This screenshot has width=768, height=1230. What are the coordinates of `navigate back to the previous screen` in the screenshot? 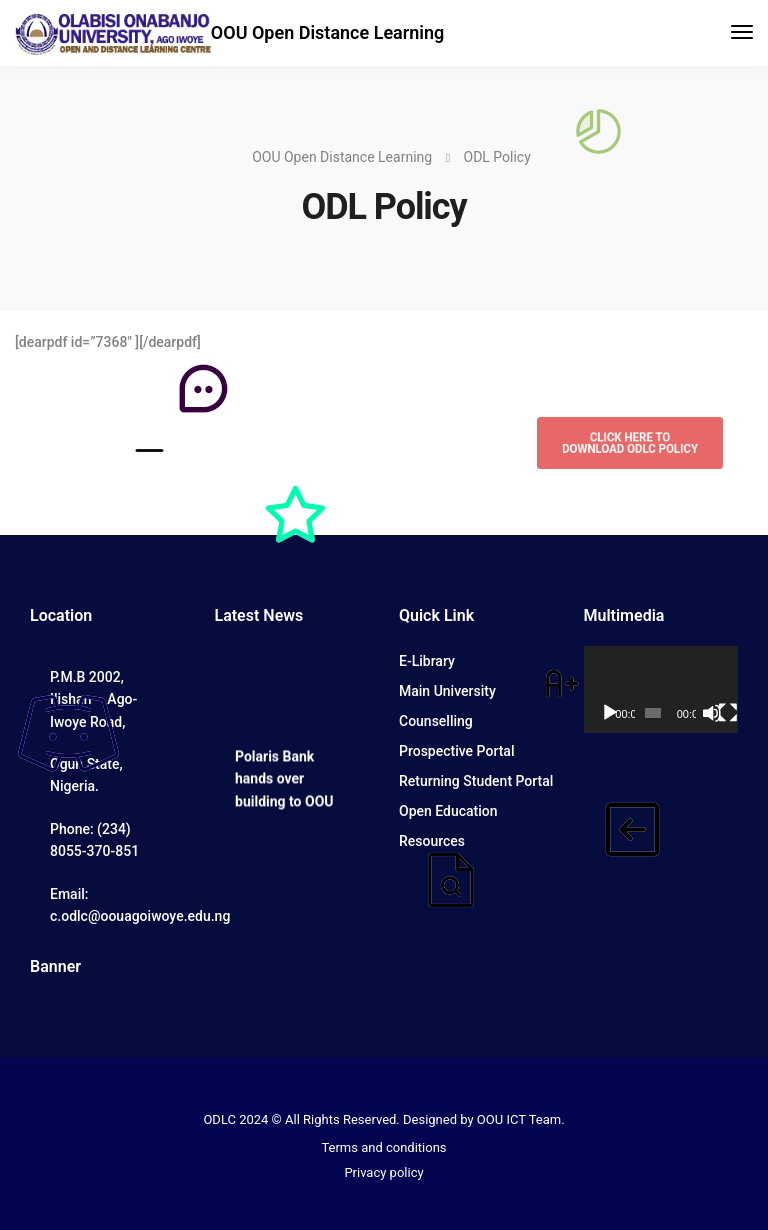 It's located at (632, 829).